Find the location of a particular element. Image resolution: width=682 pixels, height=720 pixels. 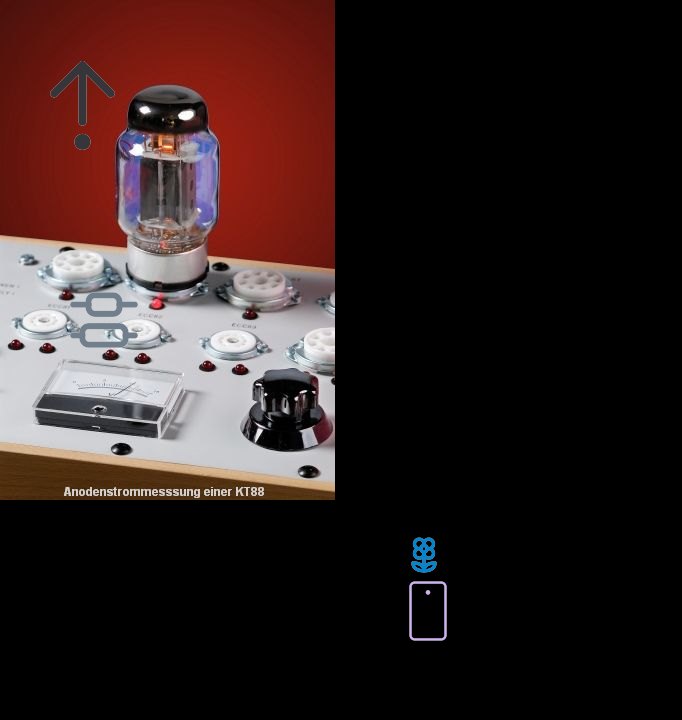

access device camera through mobile is located at coordinates (428, 611).